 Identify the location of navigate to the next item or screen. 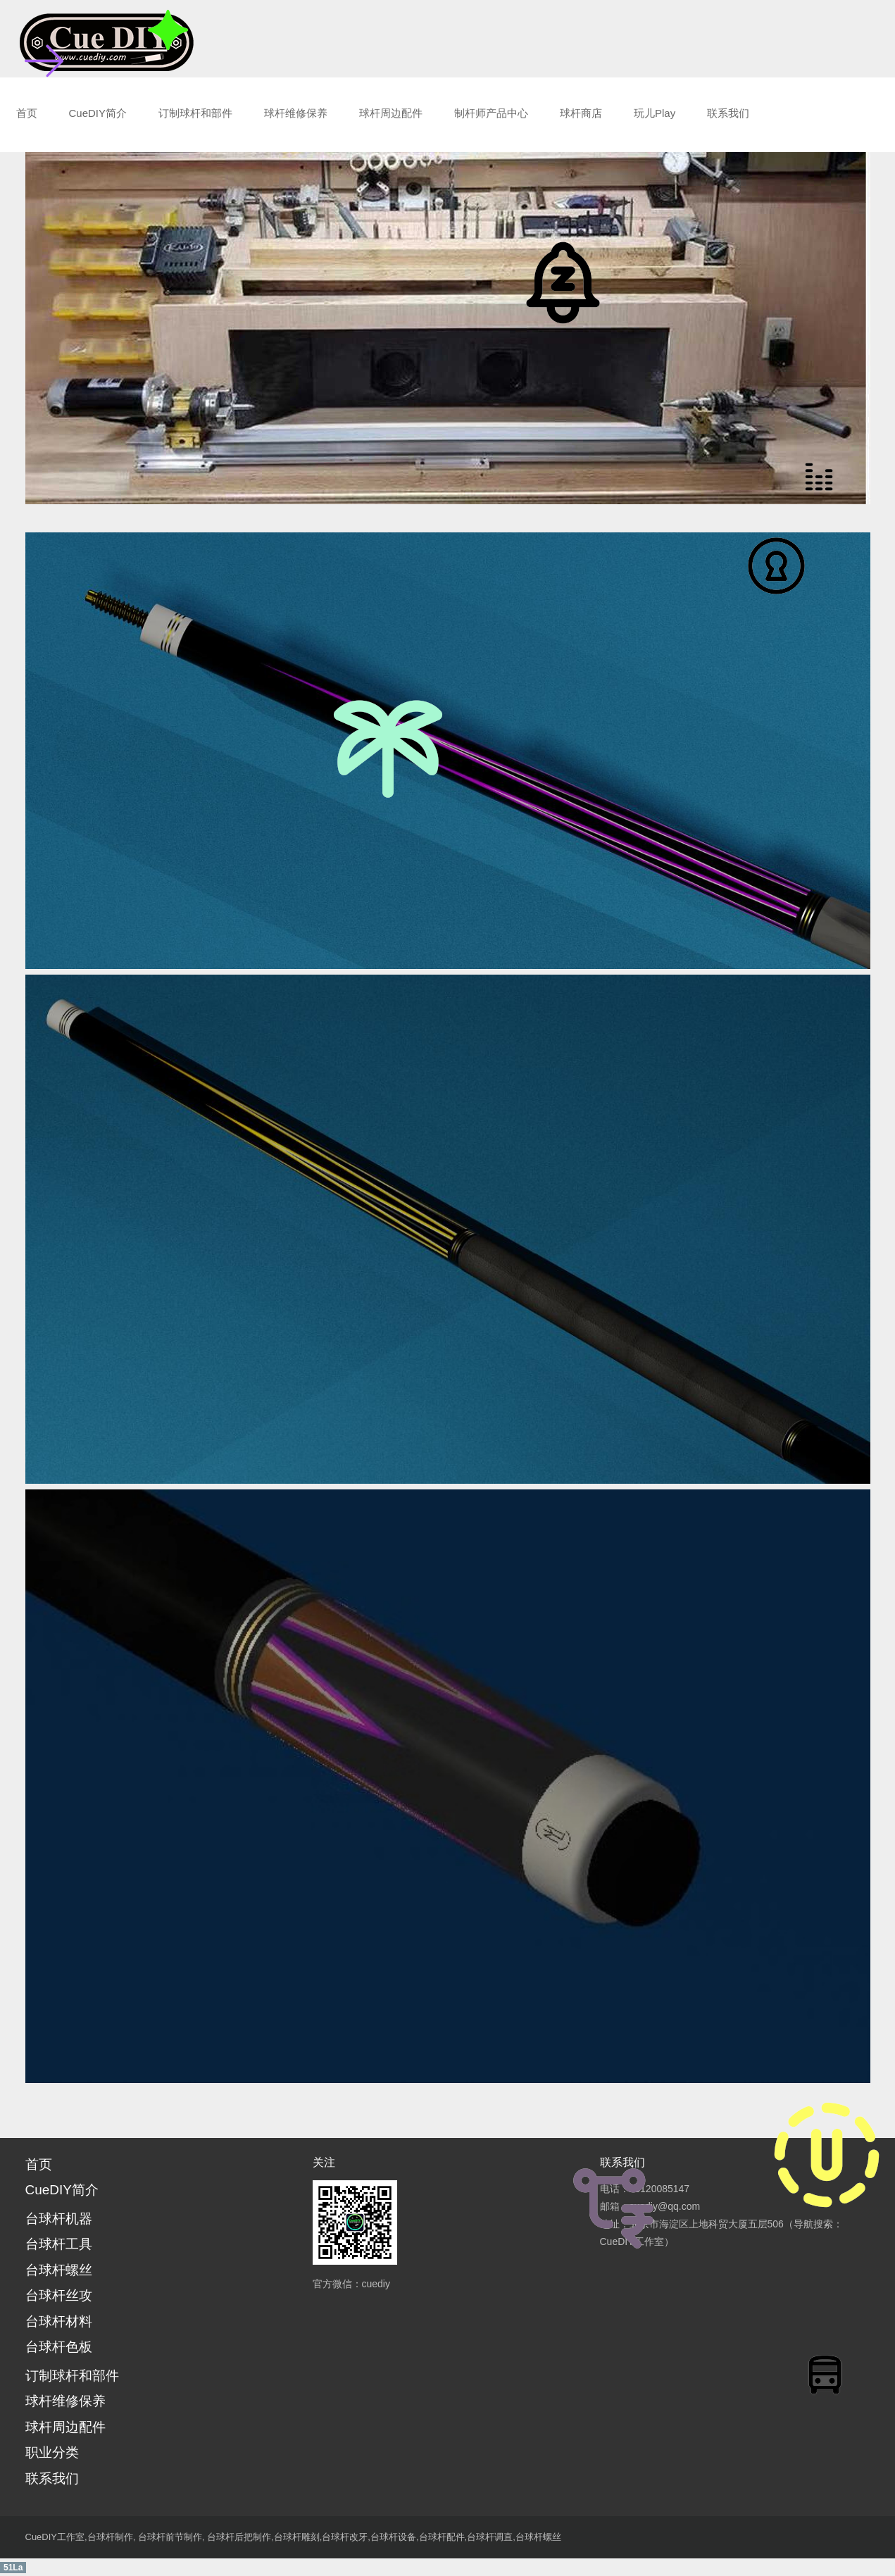
(44, 61).